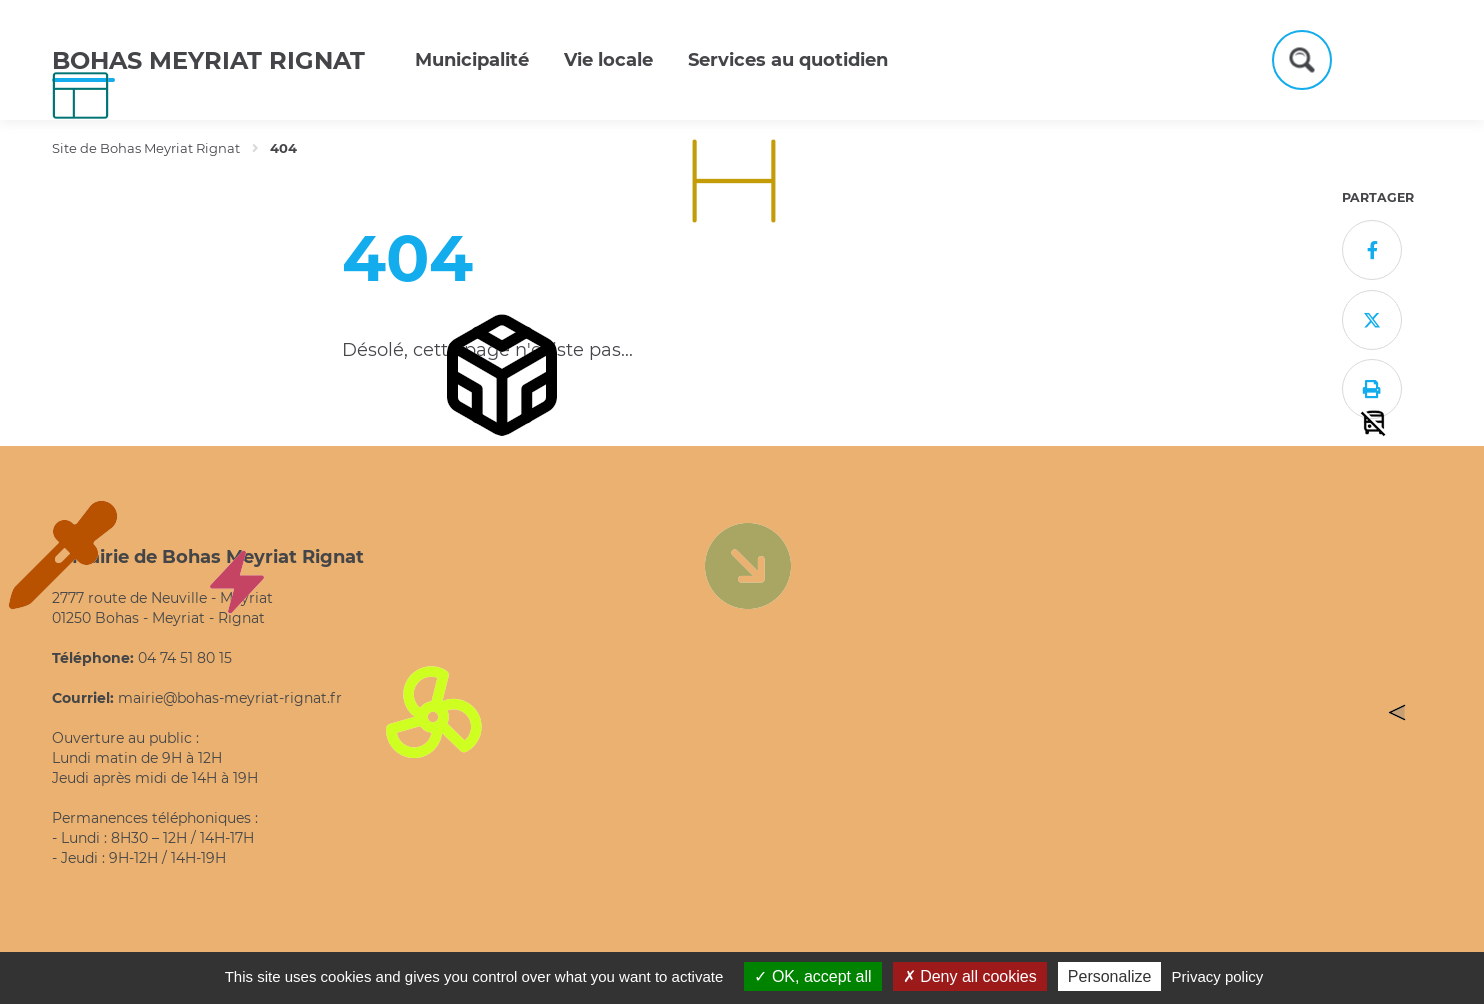  I want to click on change page layout options, so click(80, 95).